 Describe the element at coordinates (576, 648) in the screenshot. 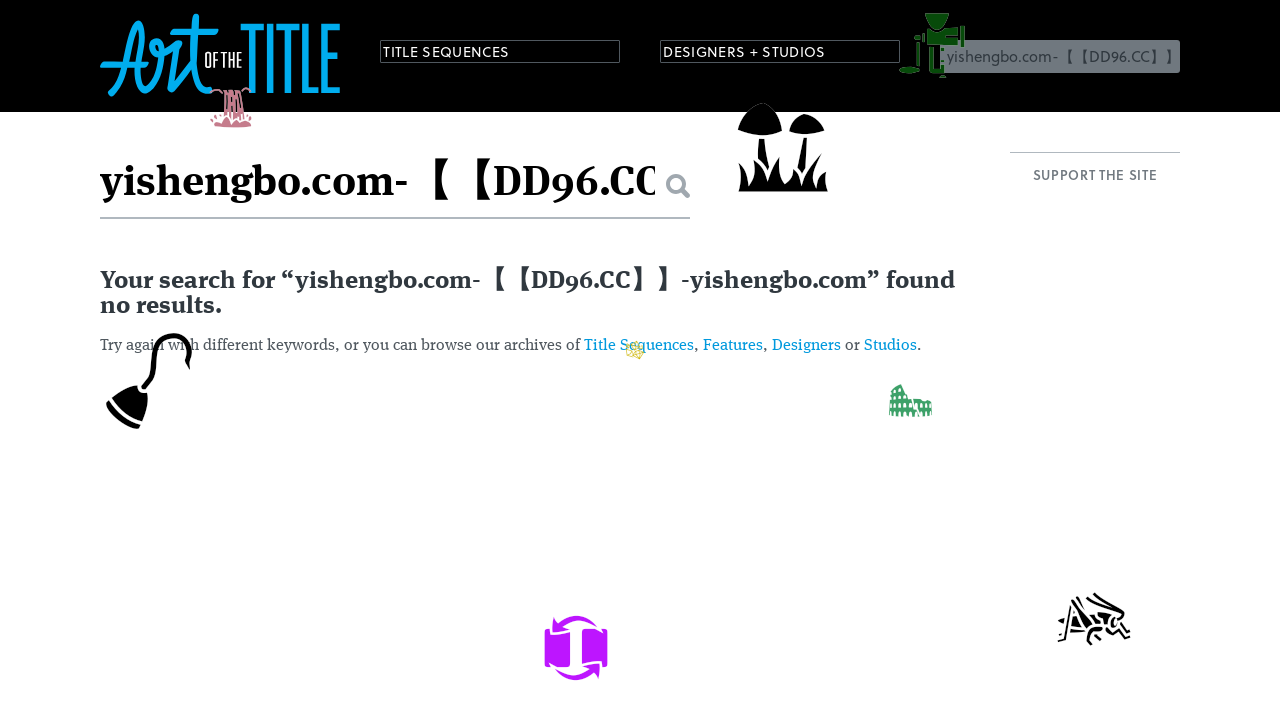

I see `swap or exchange cards` at that location.